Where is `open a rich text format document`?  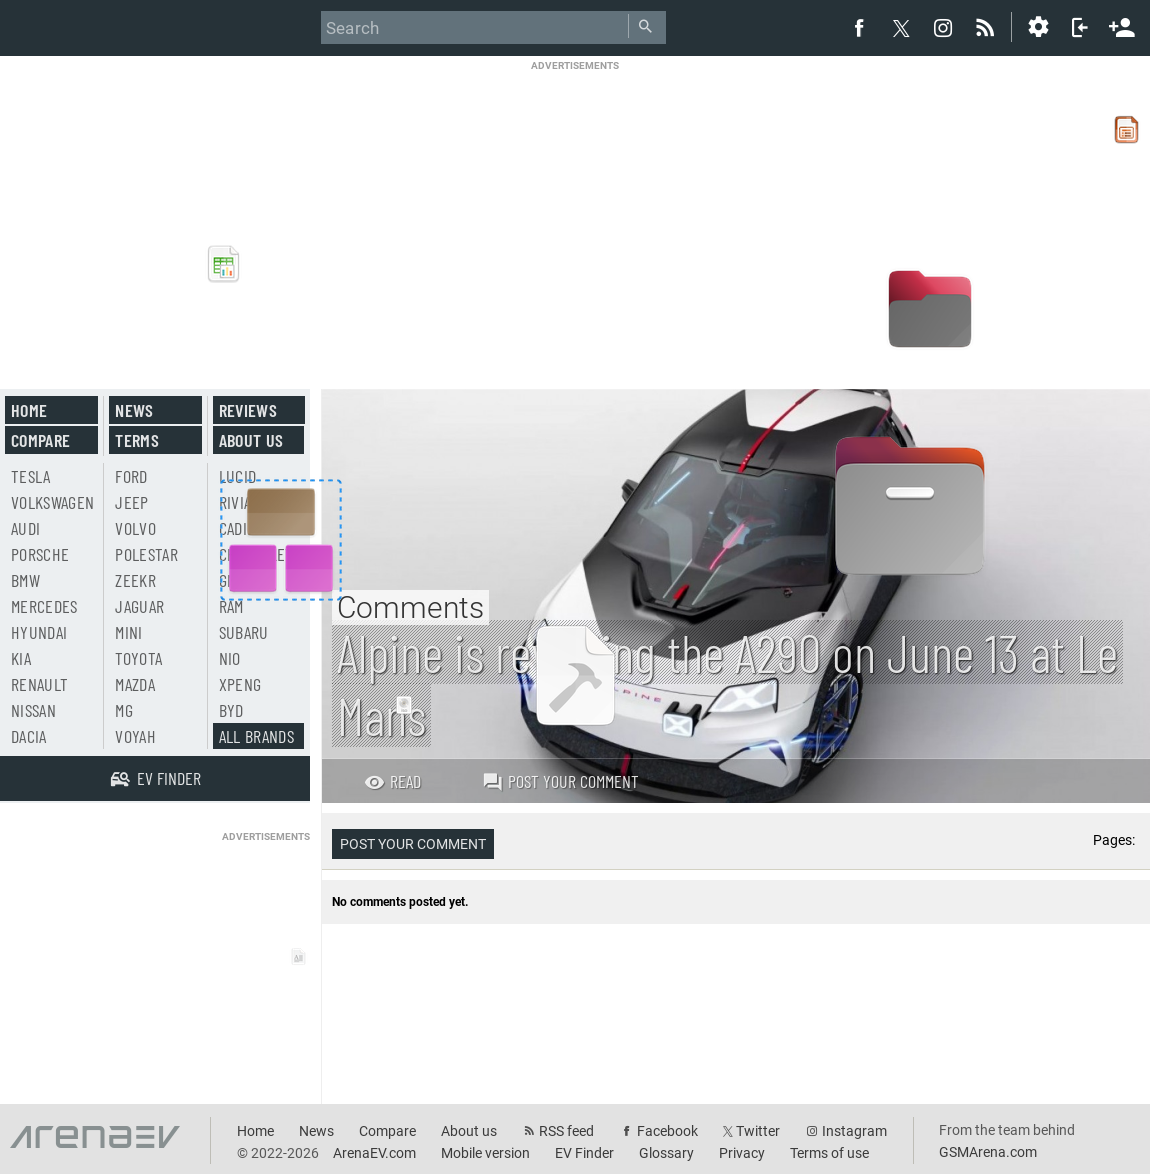
open a rich text format document is located at coordinates (298, 956).